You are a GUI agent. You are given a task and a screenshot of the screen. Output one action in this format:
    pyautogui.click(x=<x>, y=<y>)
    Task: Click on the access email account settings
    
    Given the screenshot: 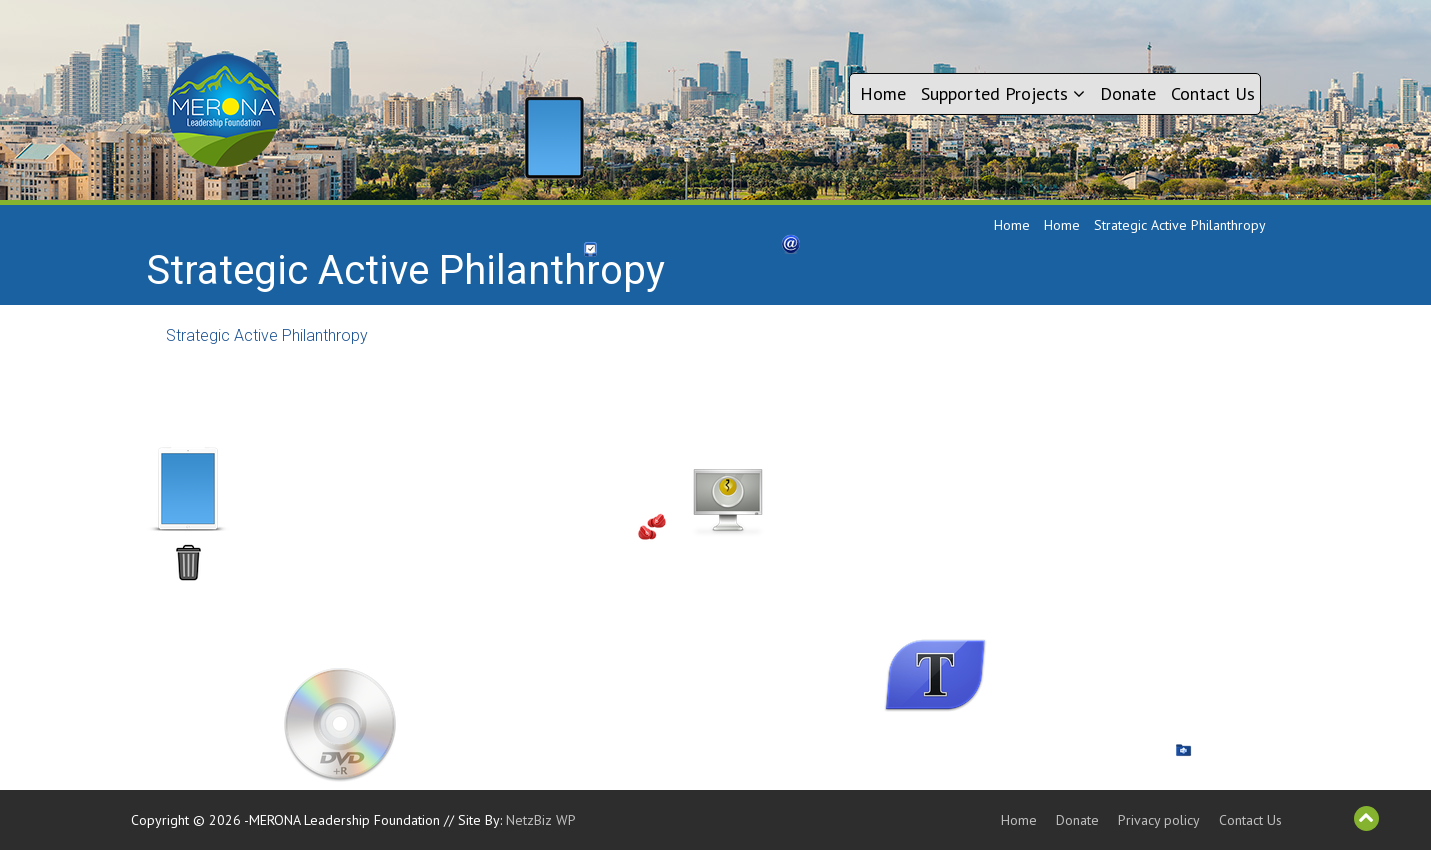 What is the action you would take?
    pyautogui.click(x=790, y=243)
    